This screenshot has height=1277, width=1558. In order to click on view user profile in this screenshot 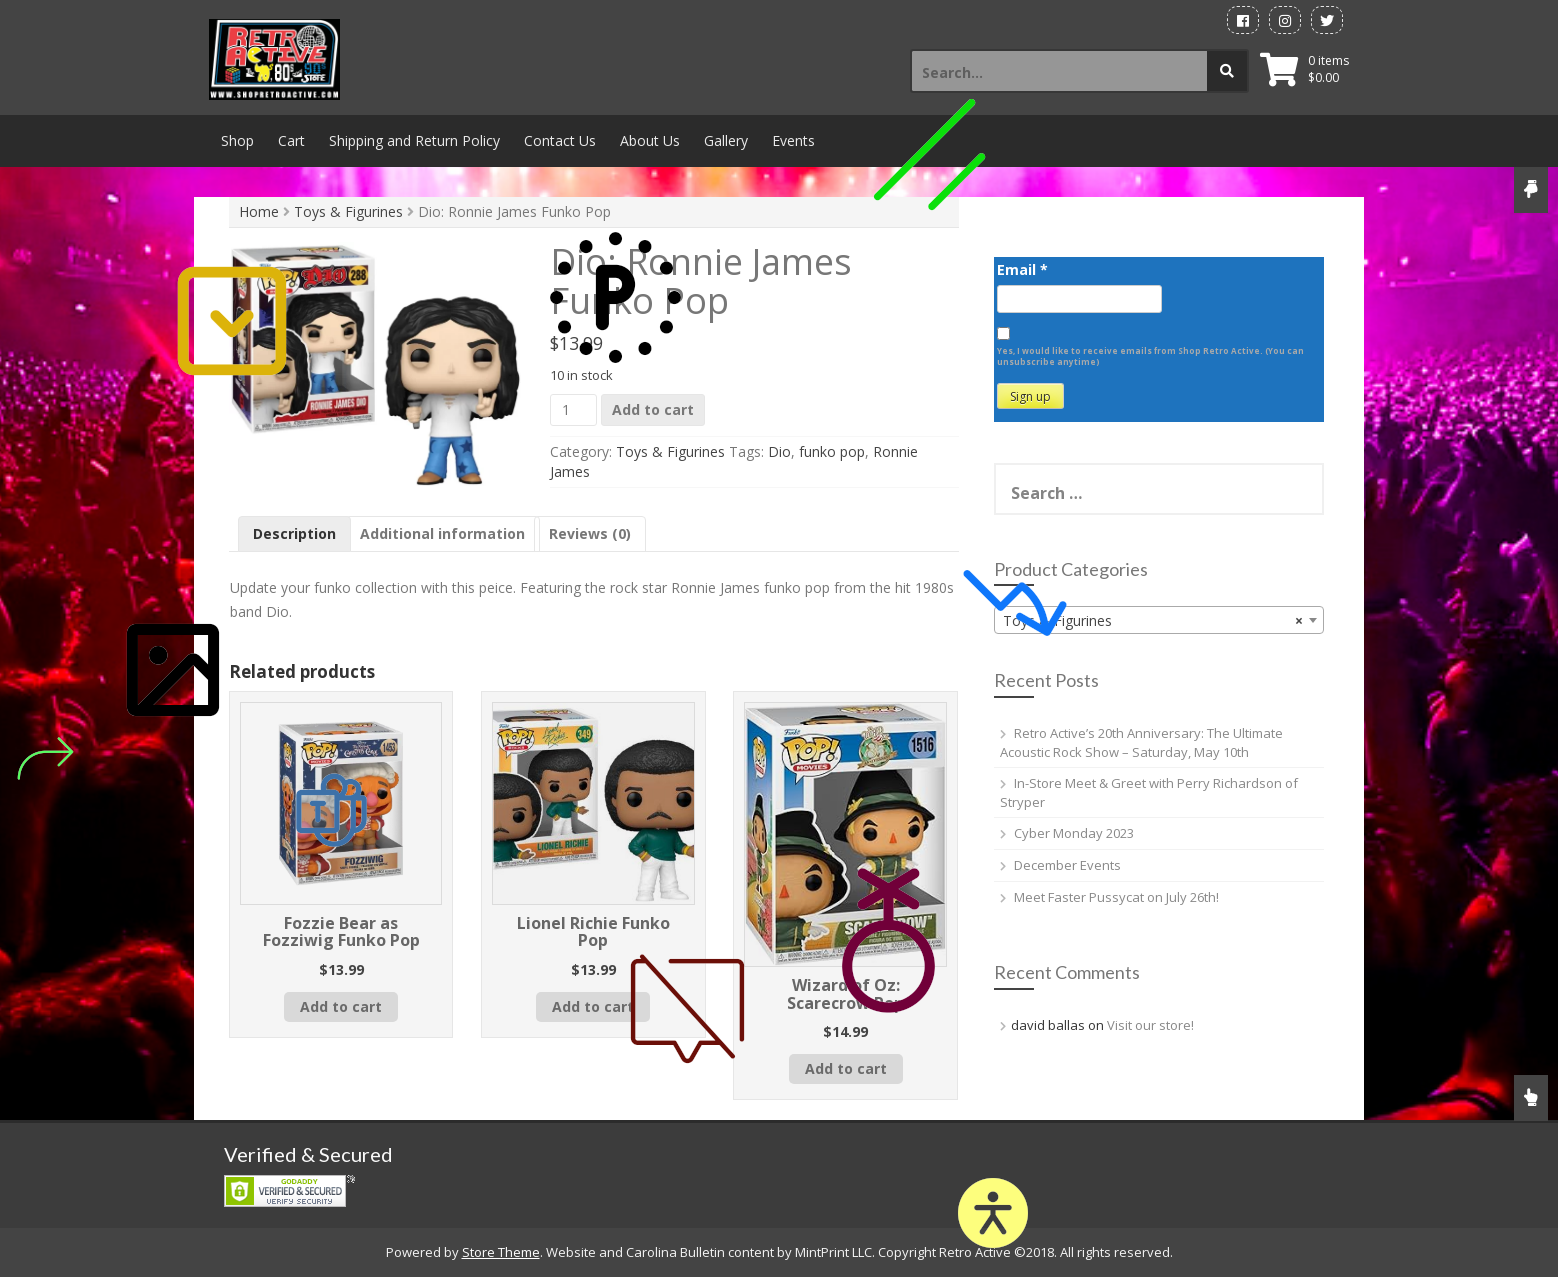, I will do `click(993, 1213)`.